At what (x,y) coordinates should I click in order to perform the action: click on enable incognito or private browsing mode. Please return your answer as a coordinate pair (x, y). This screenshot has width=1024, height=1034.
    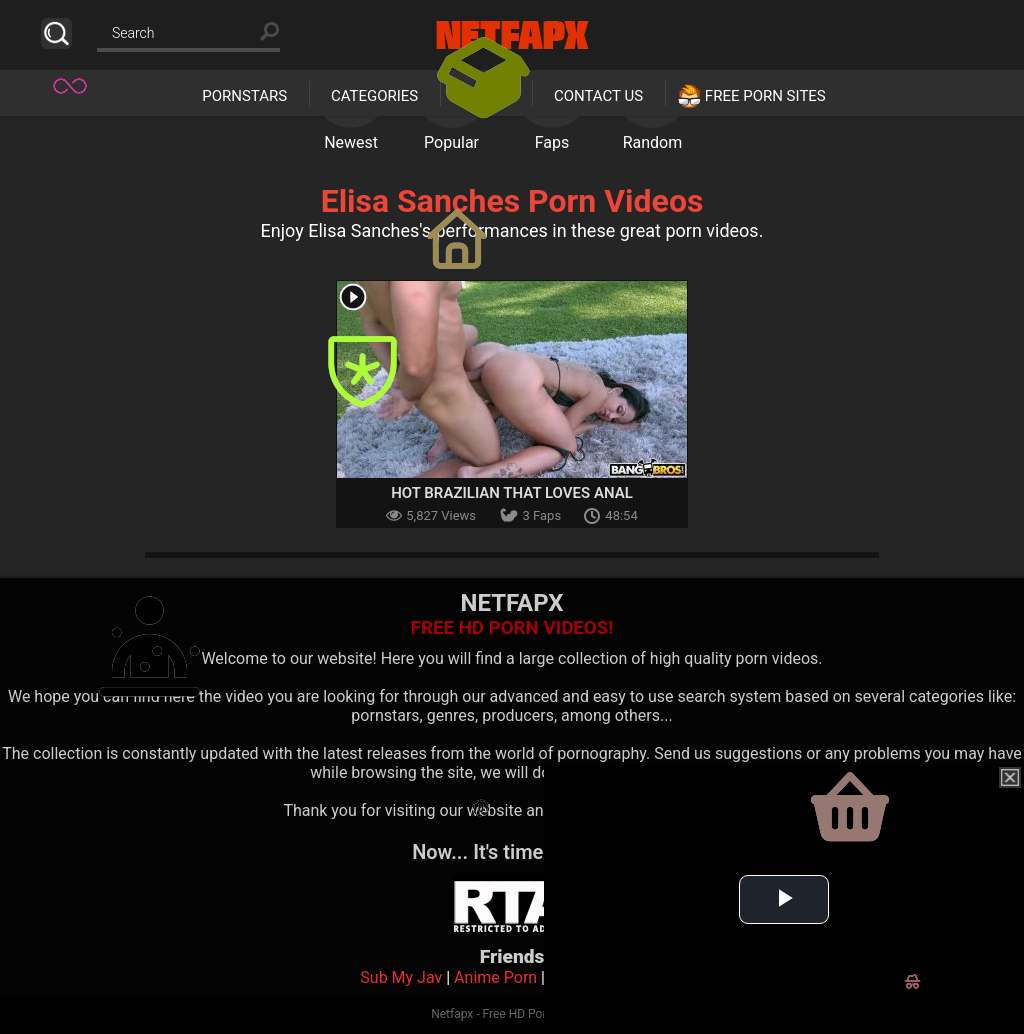
    Looking at the image, I should click on (912, 981).